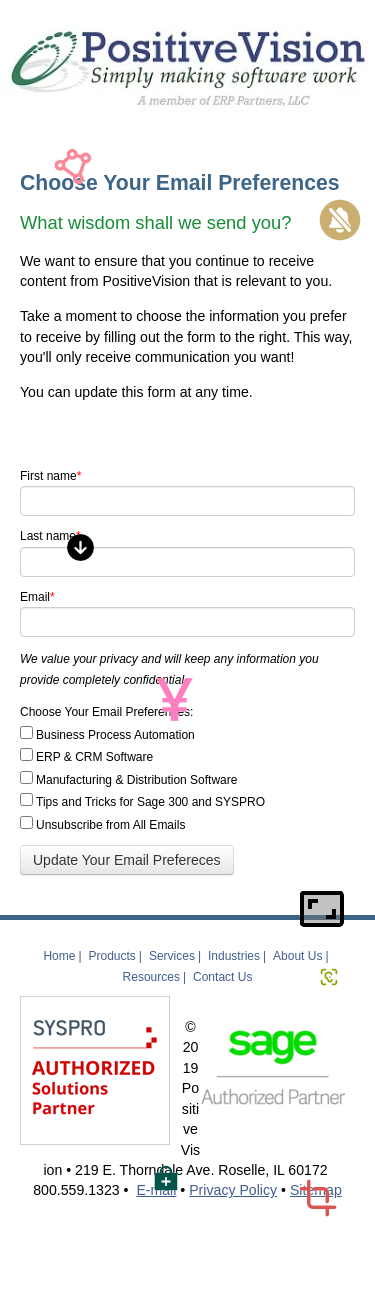 The width and height of the screenshot is (375, 1312). I want to click on scan or identify using ear biometrics, so click(329, 977).